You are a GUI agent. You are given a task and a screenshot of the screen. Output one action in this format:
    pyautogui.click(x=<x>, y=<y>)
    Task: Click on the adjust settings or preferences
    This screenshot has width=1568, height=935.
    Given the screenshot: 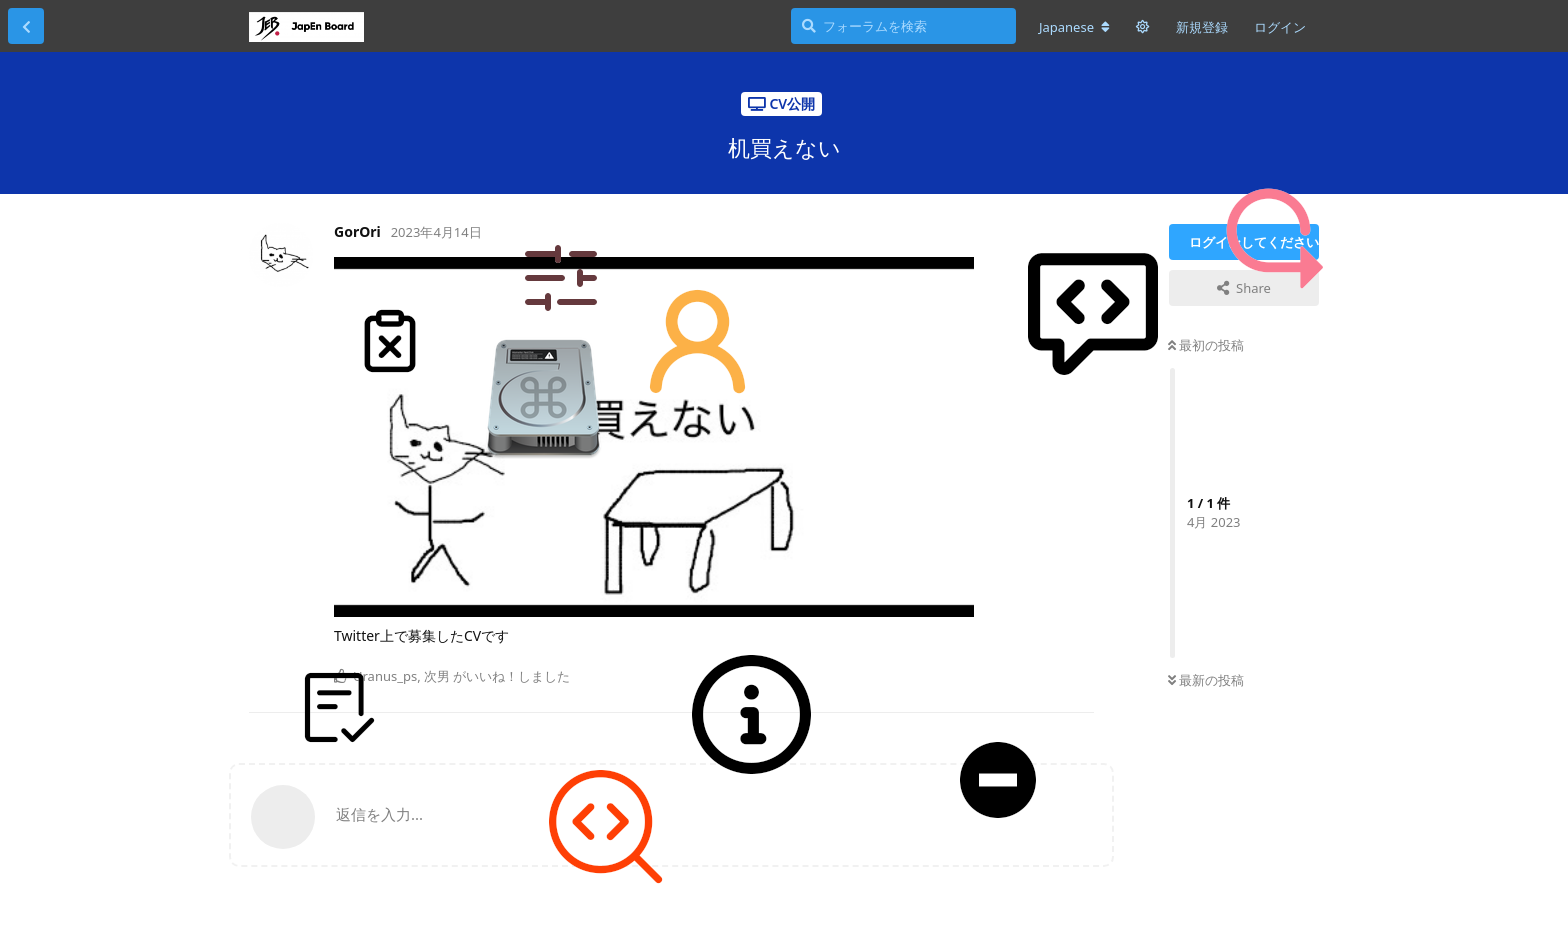 What is the action you would take?
    pyautogui.click(x=561, y=277)
    